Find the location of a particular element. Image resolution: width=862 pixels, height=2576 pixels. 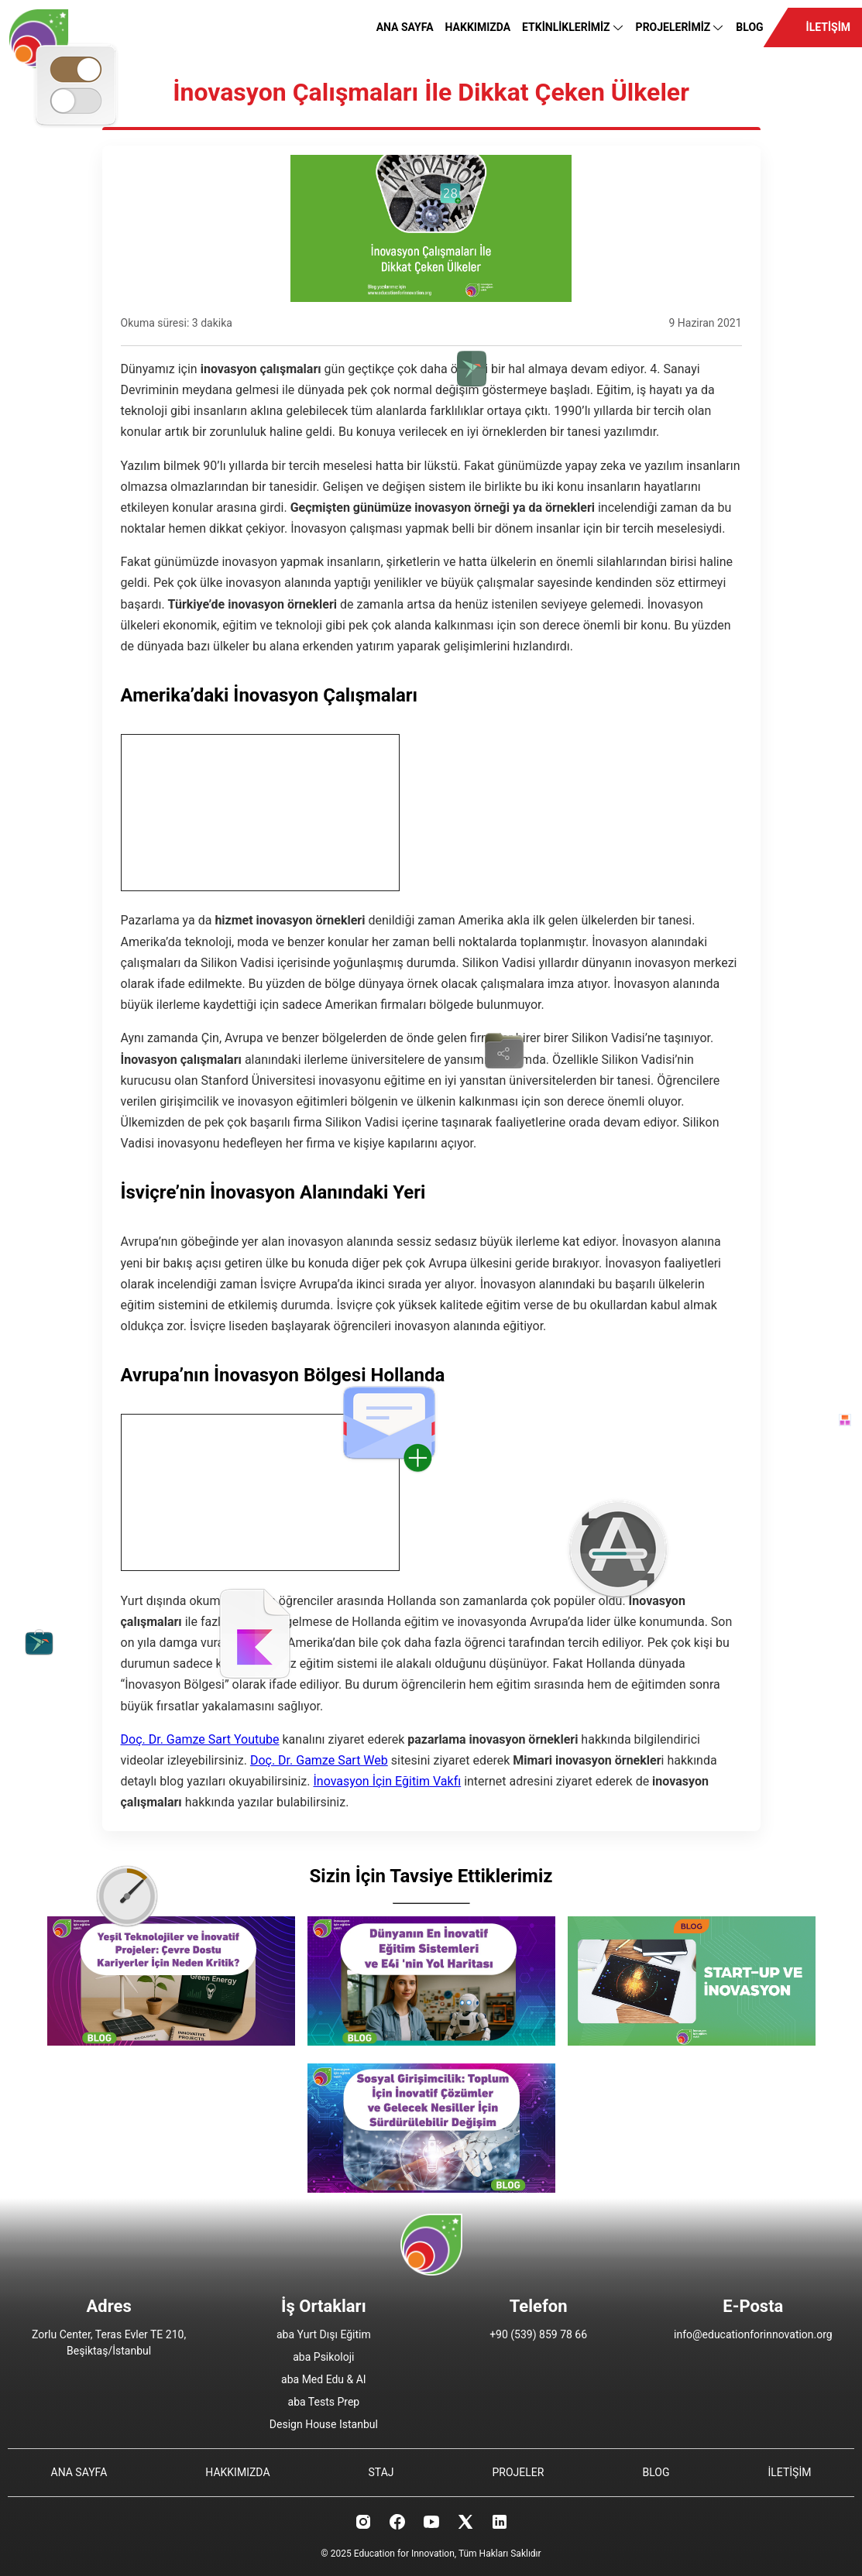

select all items in the current view is located at coordinates (845, 1420).